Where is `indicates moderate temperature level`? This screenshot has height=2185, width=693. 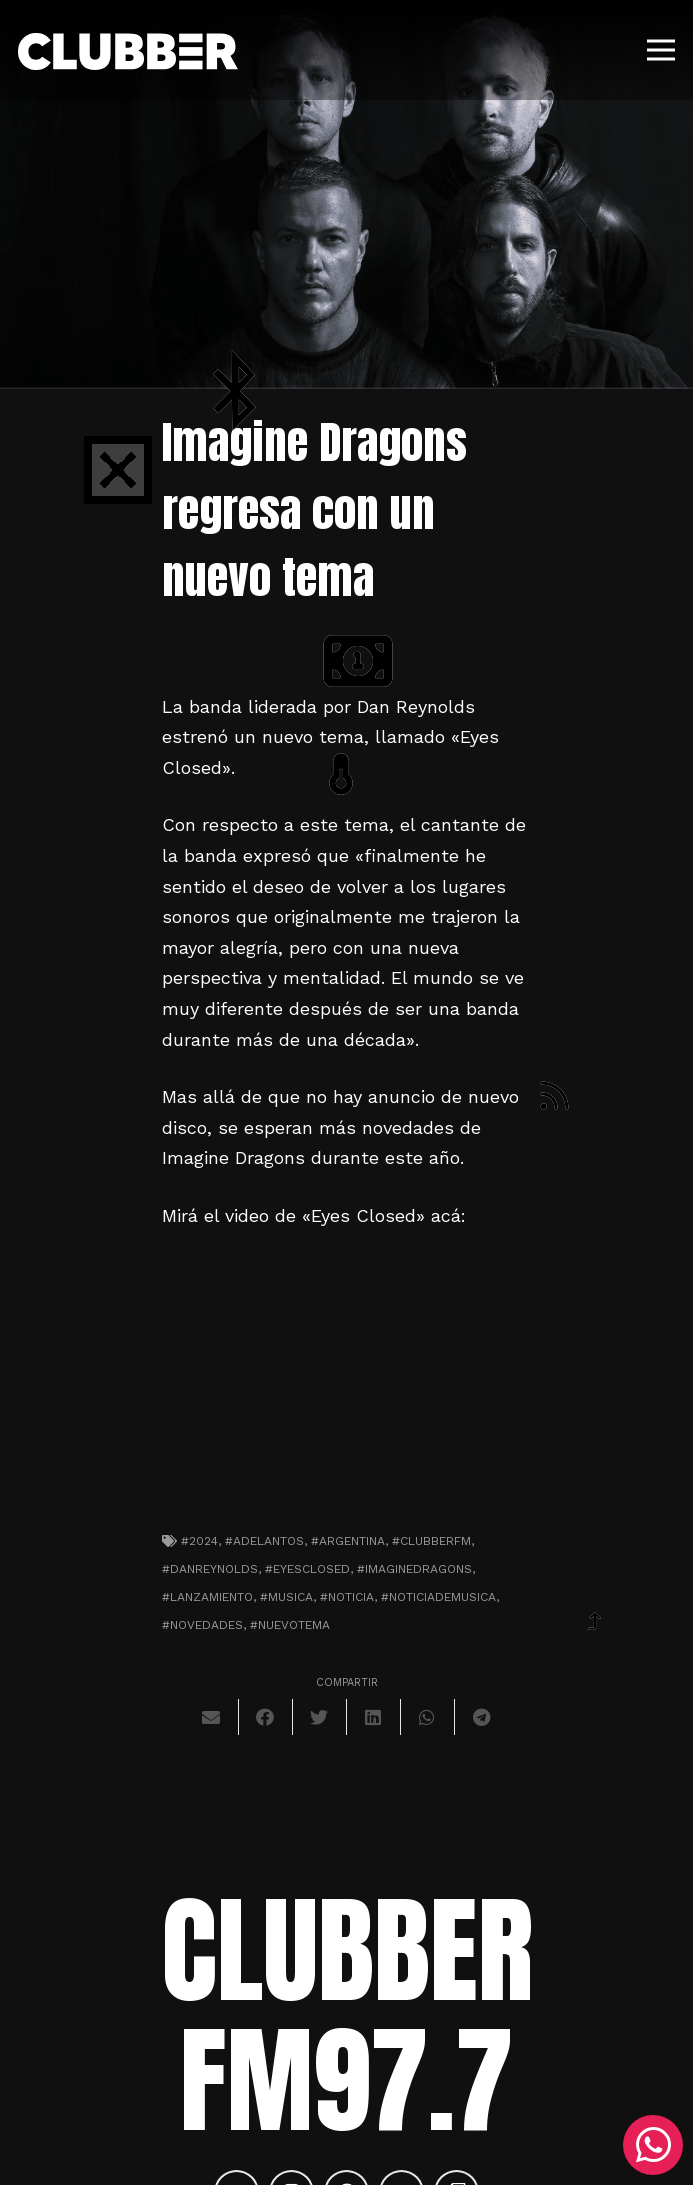
indicates moderate temperature level is located at coordinates (341, 774).